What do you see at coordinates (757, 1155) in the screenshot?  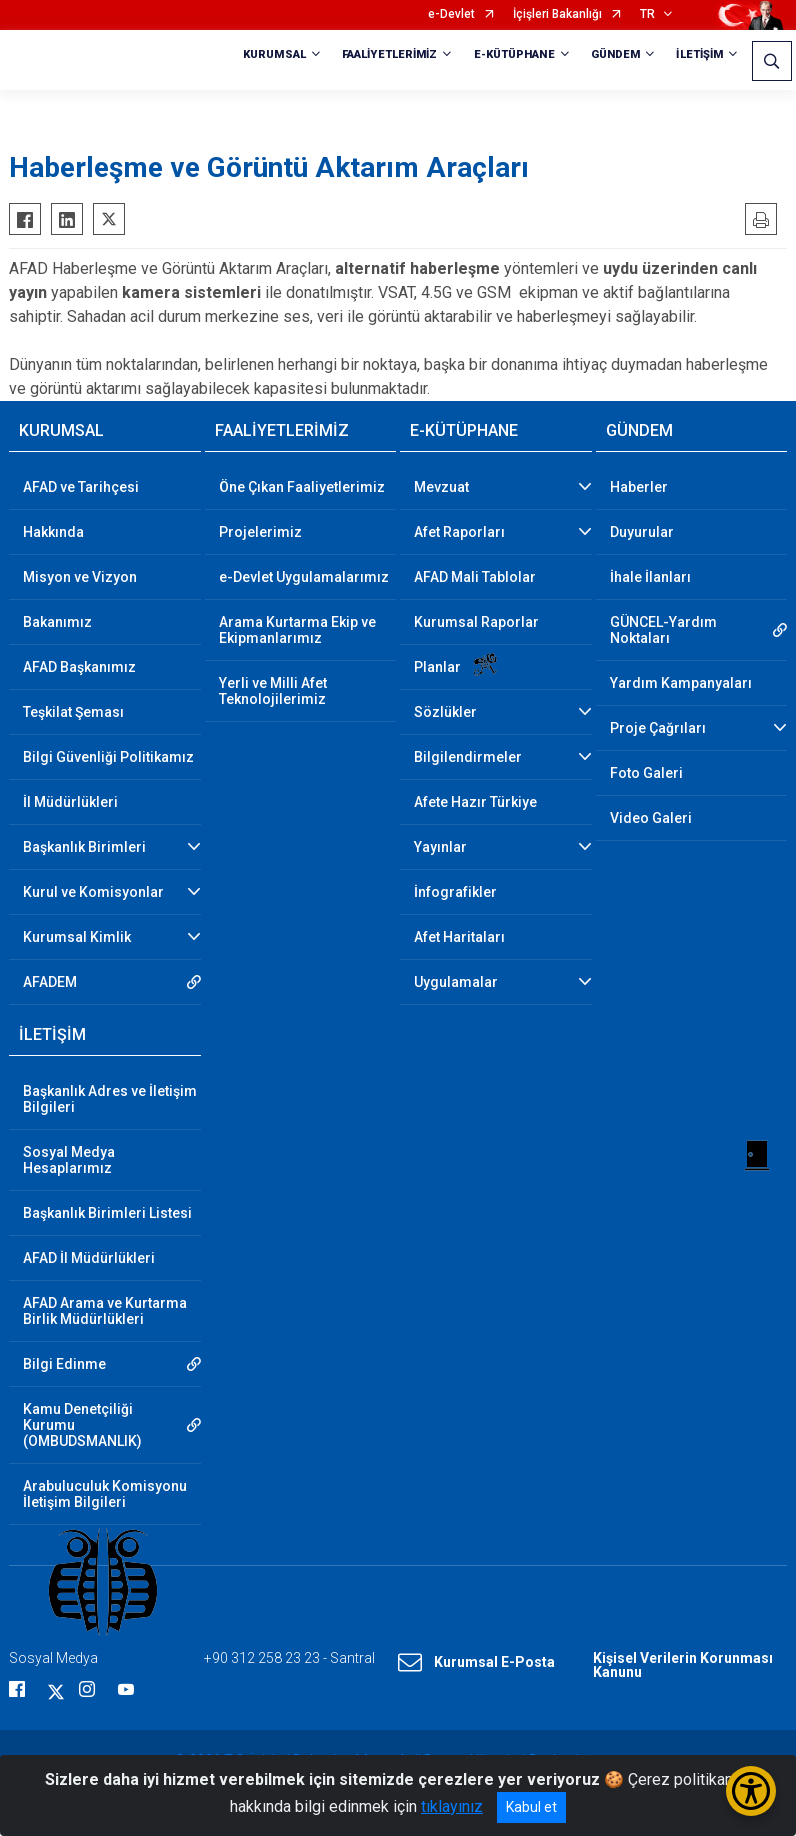 I see `exit the current screen or application` at bounding box center [757, 1155].